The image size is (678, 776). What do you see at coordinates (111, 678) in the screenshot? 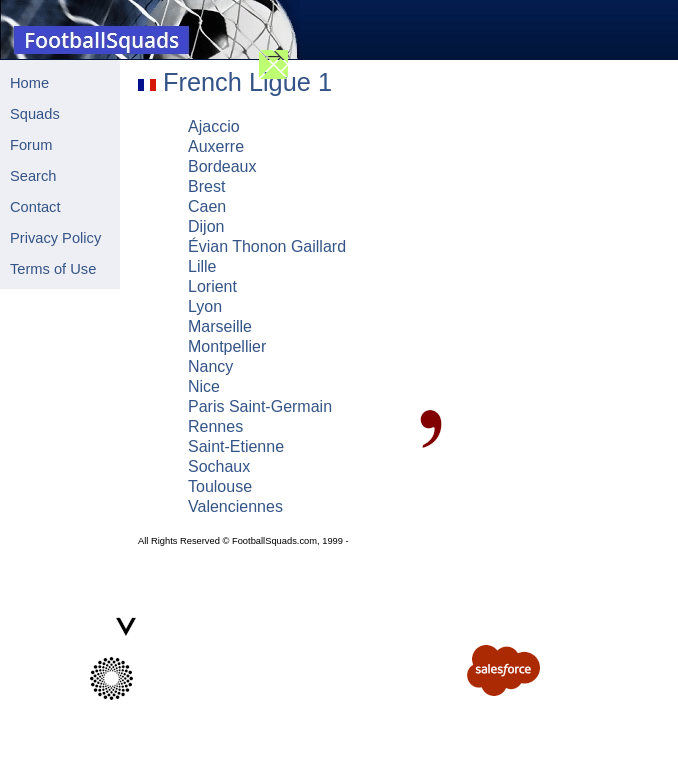
I see `link to figshare research repository` at bounding box center [111, 678].